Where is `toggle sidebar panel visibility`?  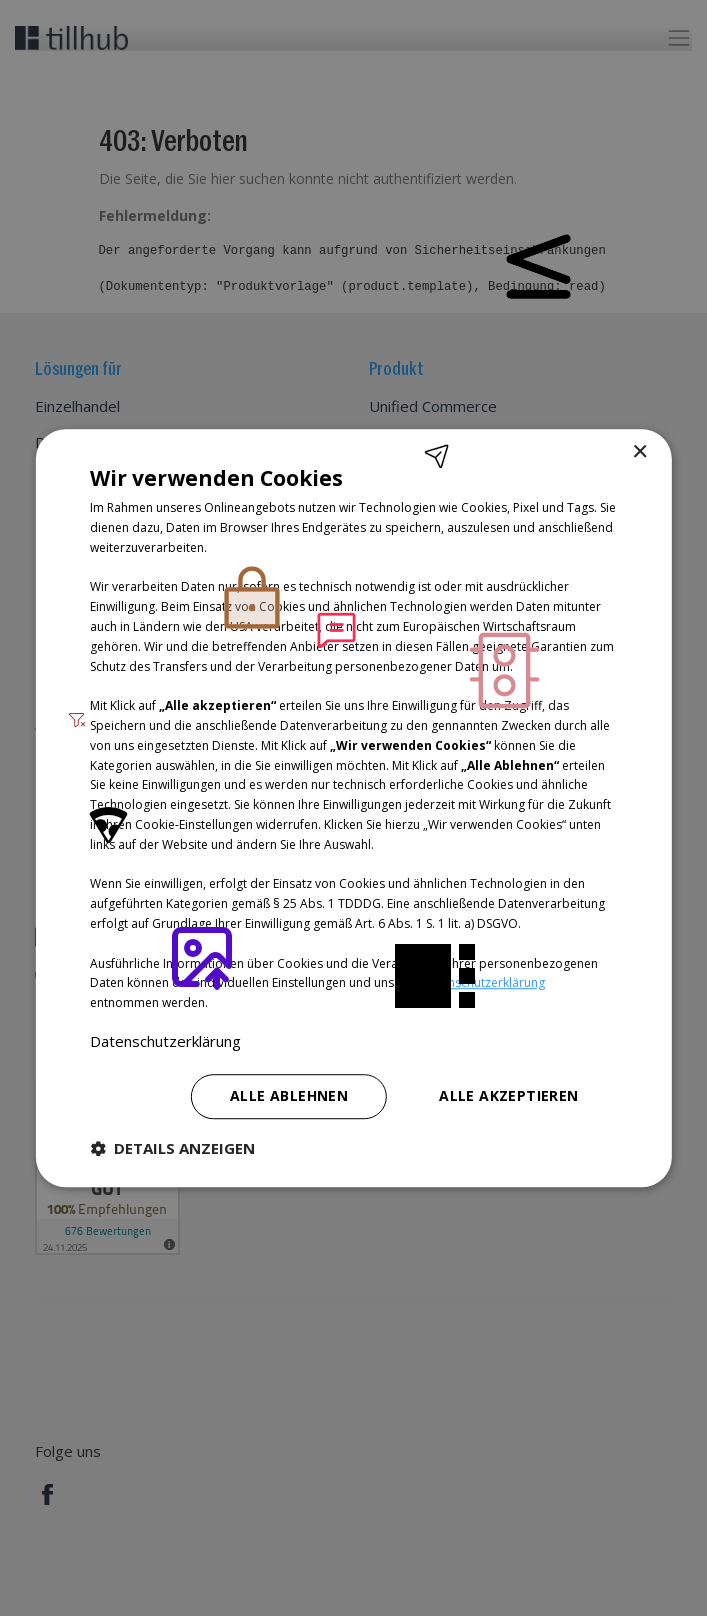 toggle sidebar panel visibility is located at coordinates (435, 976).